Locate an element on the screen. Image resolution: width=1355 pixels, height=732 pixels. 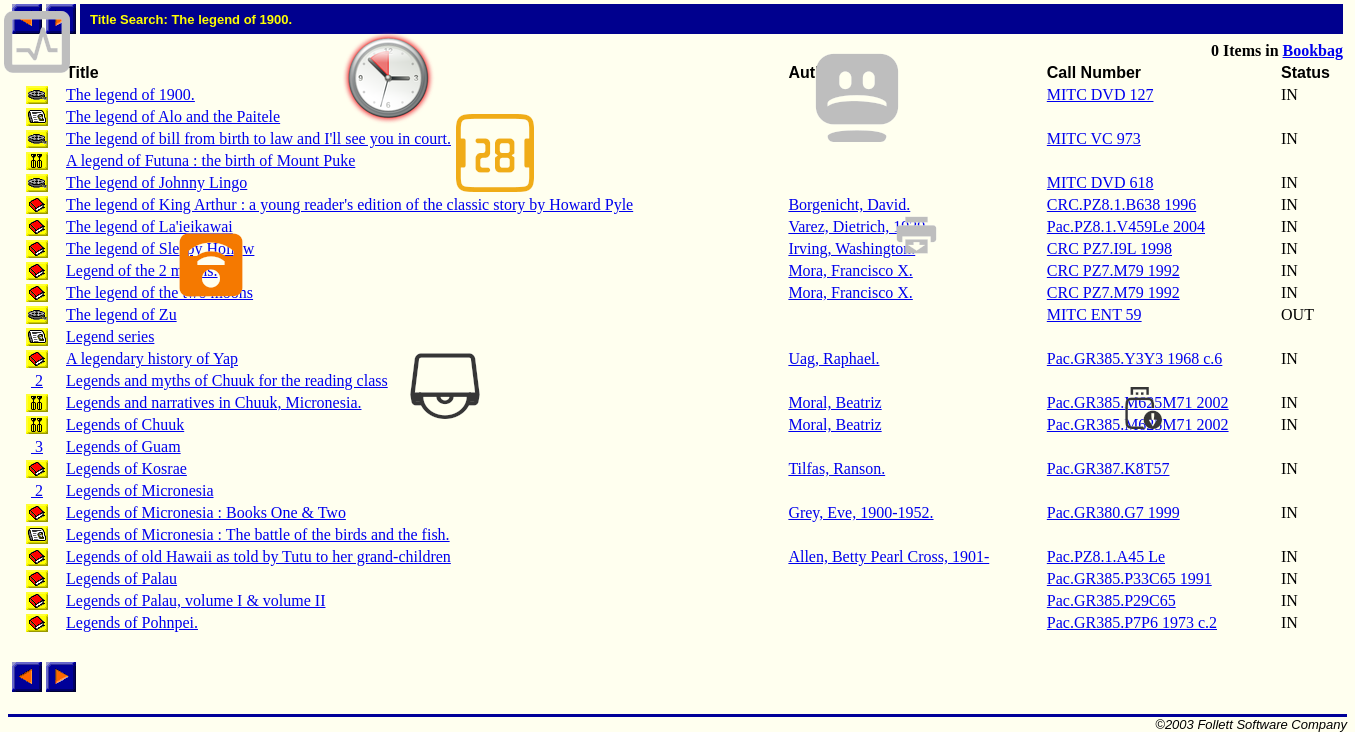
open the calendar app is located at coordinates (495, 153).